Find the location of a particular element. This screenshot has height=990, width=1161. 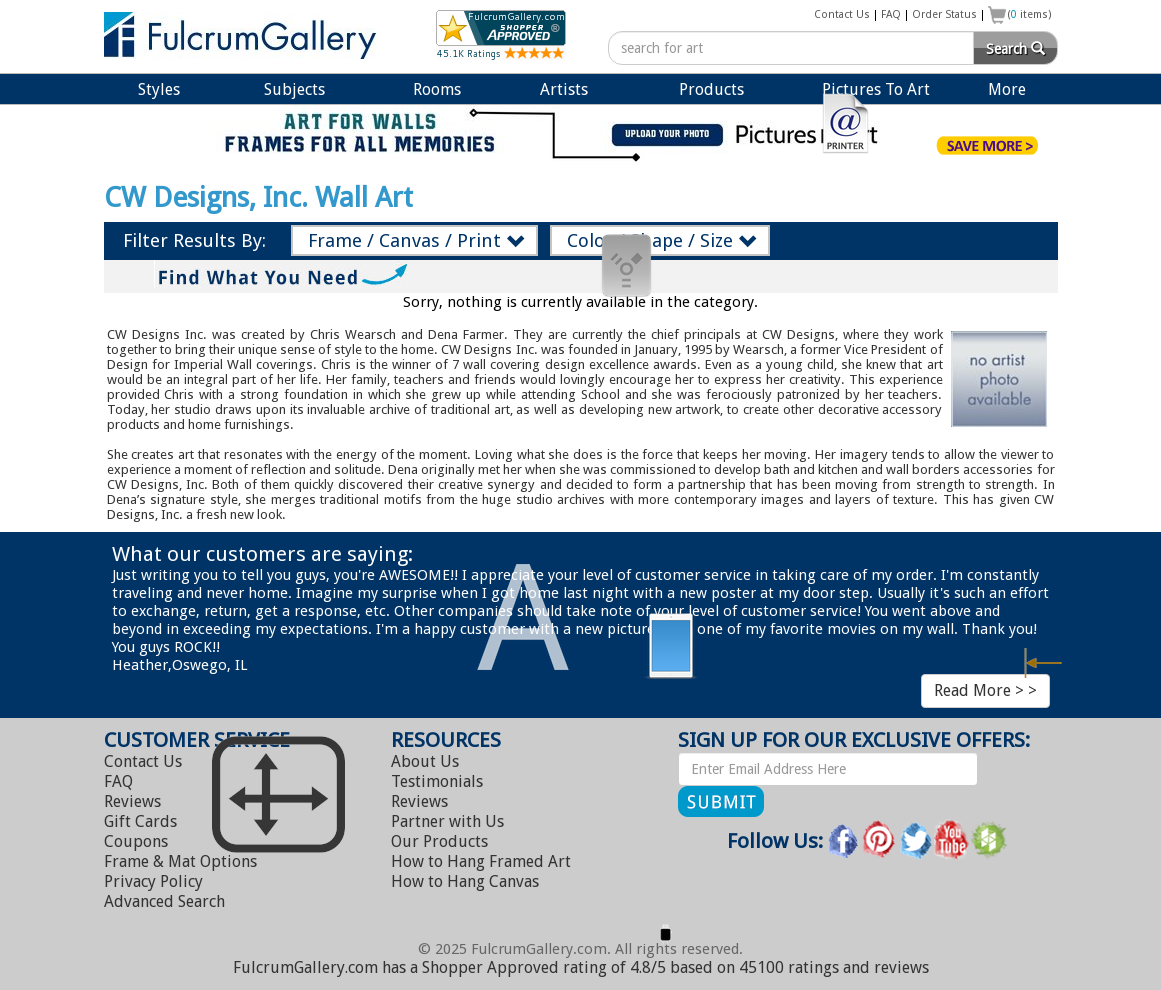

indicates a connected iPad Mini device is located at coordinates (671, 640).